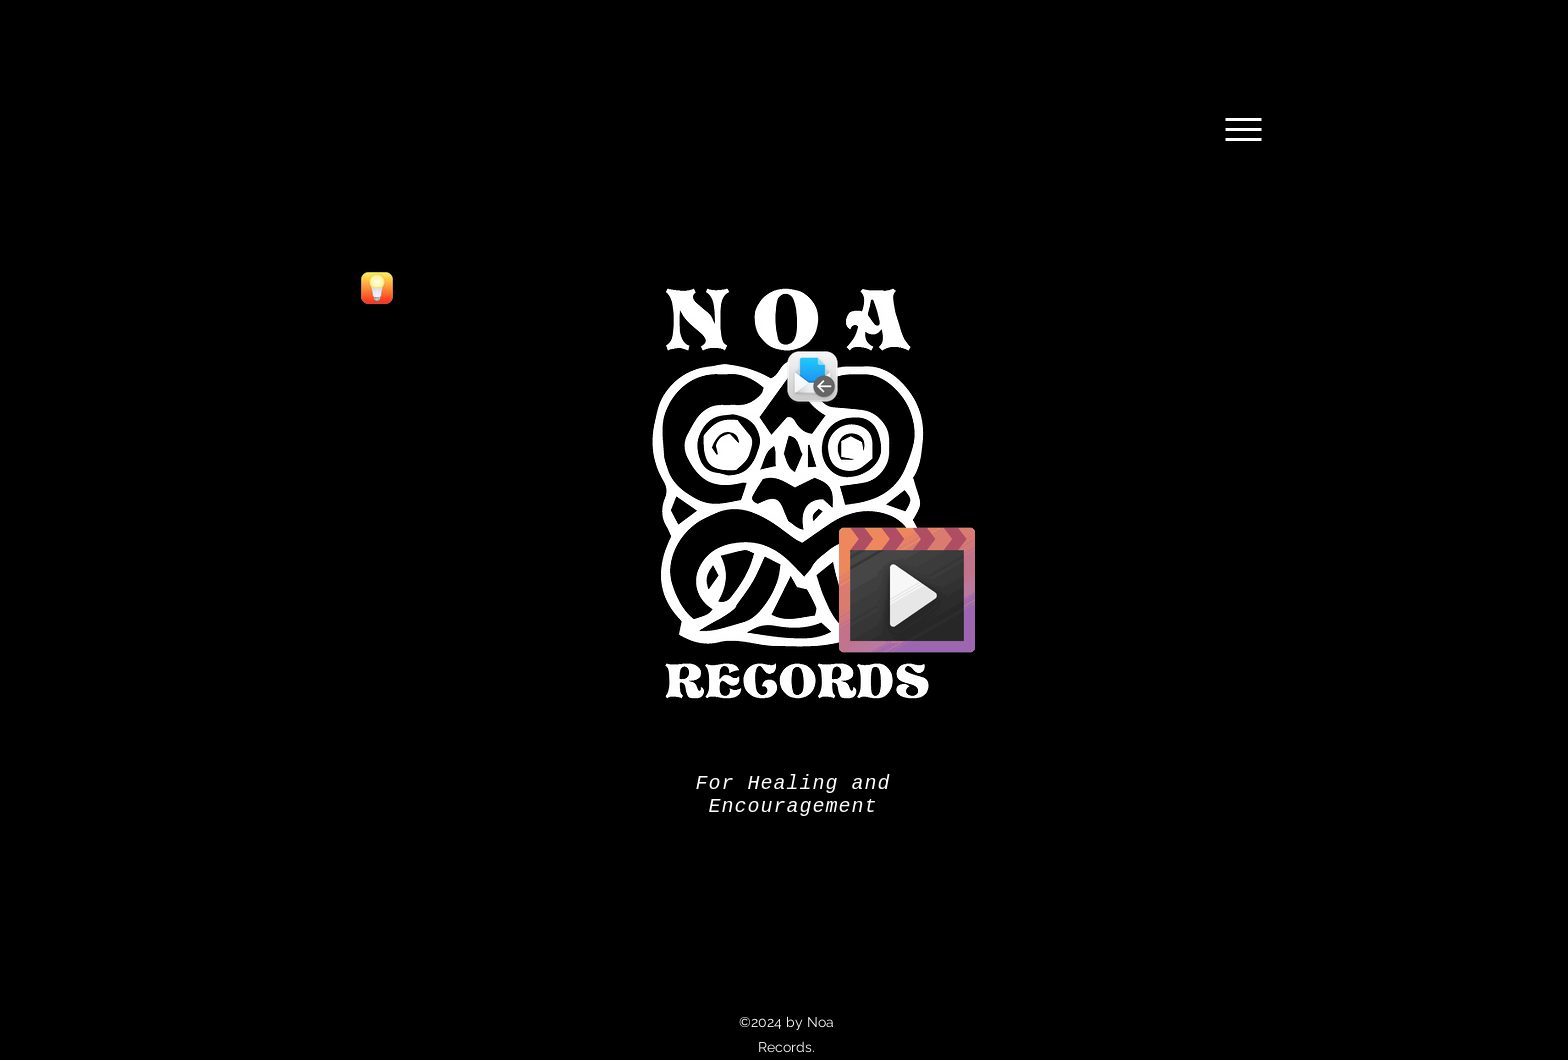 This screenshot has height=1060, width=1568. What do you see at coordinates (907, 590) in the screenshot?
I see `open the tv or video streaming app` at bounding box center [907, 590].